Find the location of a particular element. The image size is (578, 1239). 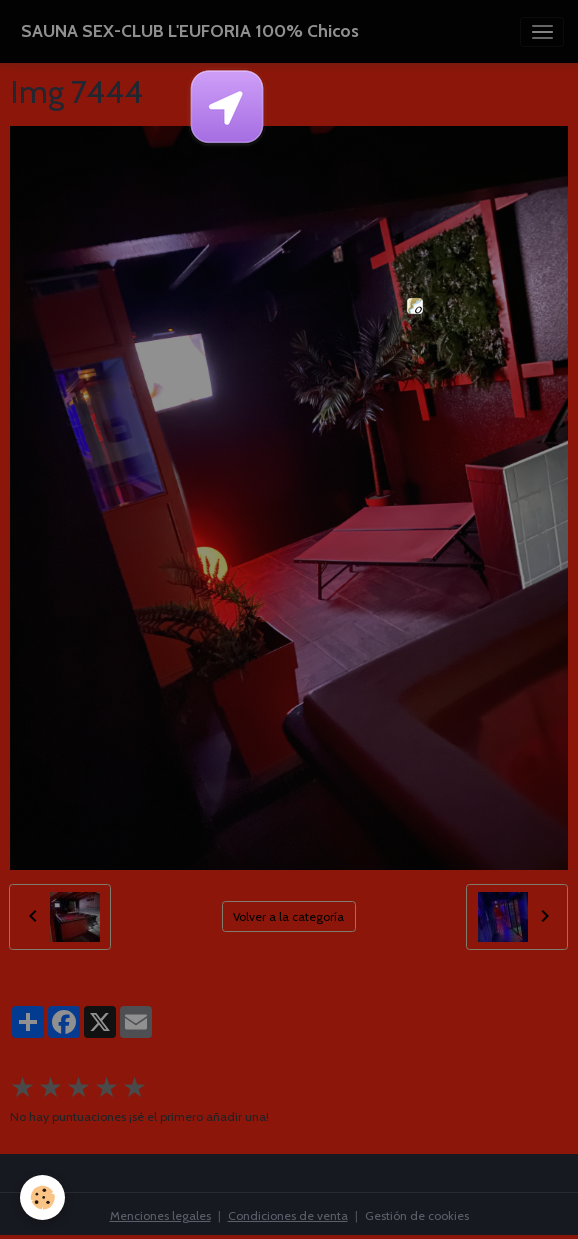

access location privacy settings is located at coordinates (227, 108).